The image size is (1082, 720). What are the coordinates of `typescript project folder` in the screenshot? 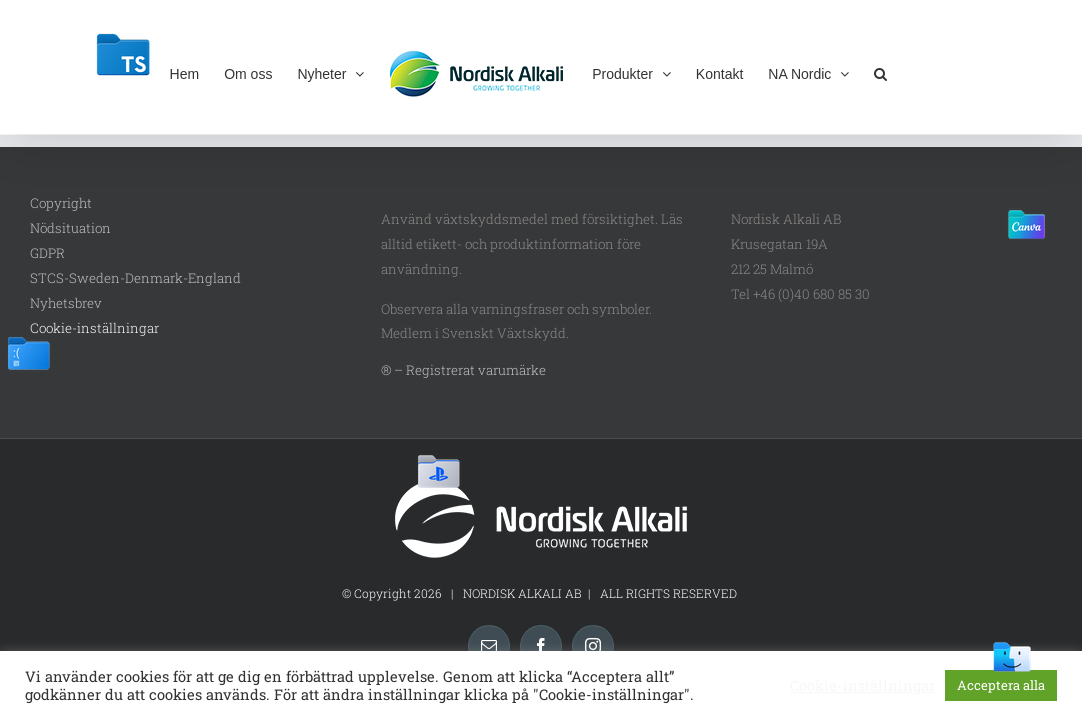 It's located at (123, 56).